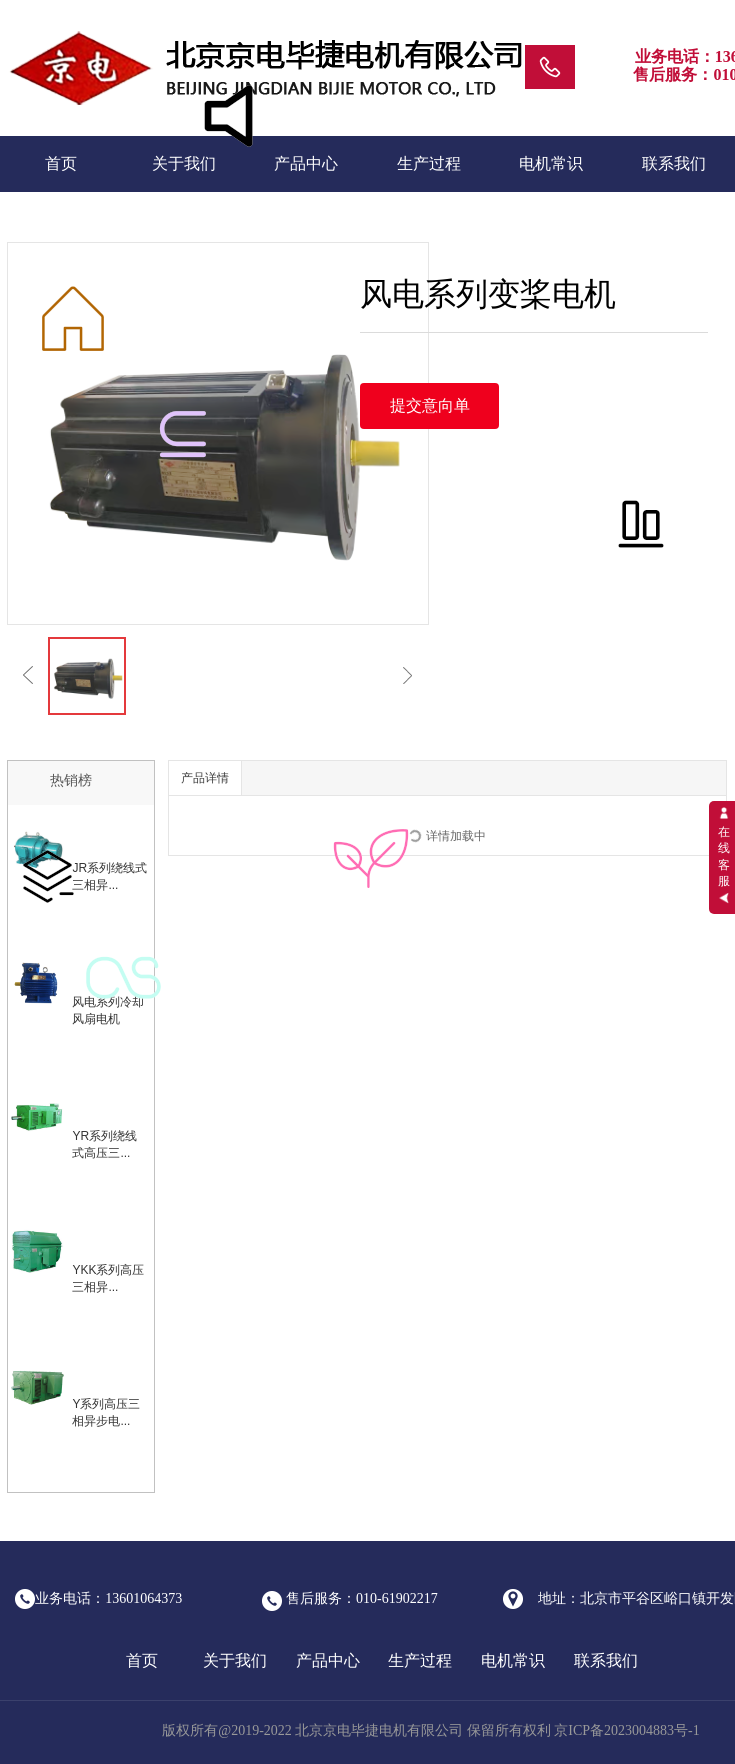  What do you see at coordinates (123, 976) in the screenshot?
I see `connect to last.fm account` at bounding box center [123, 976].